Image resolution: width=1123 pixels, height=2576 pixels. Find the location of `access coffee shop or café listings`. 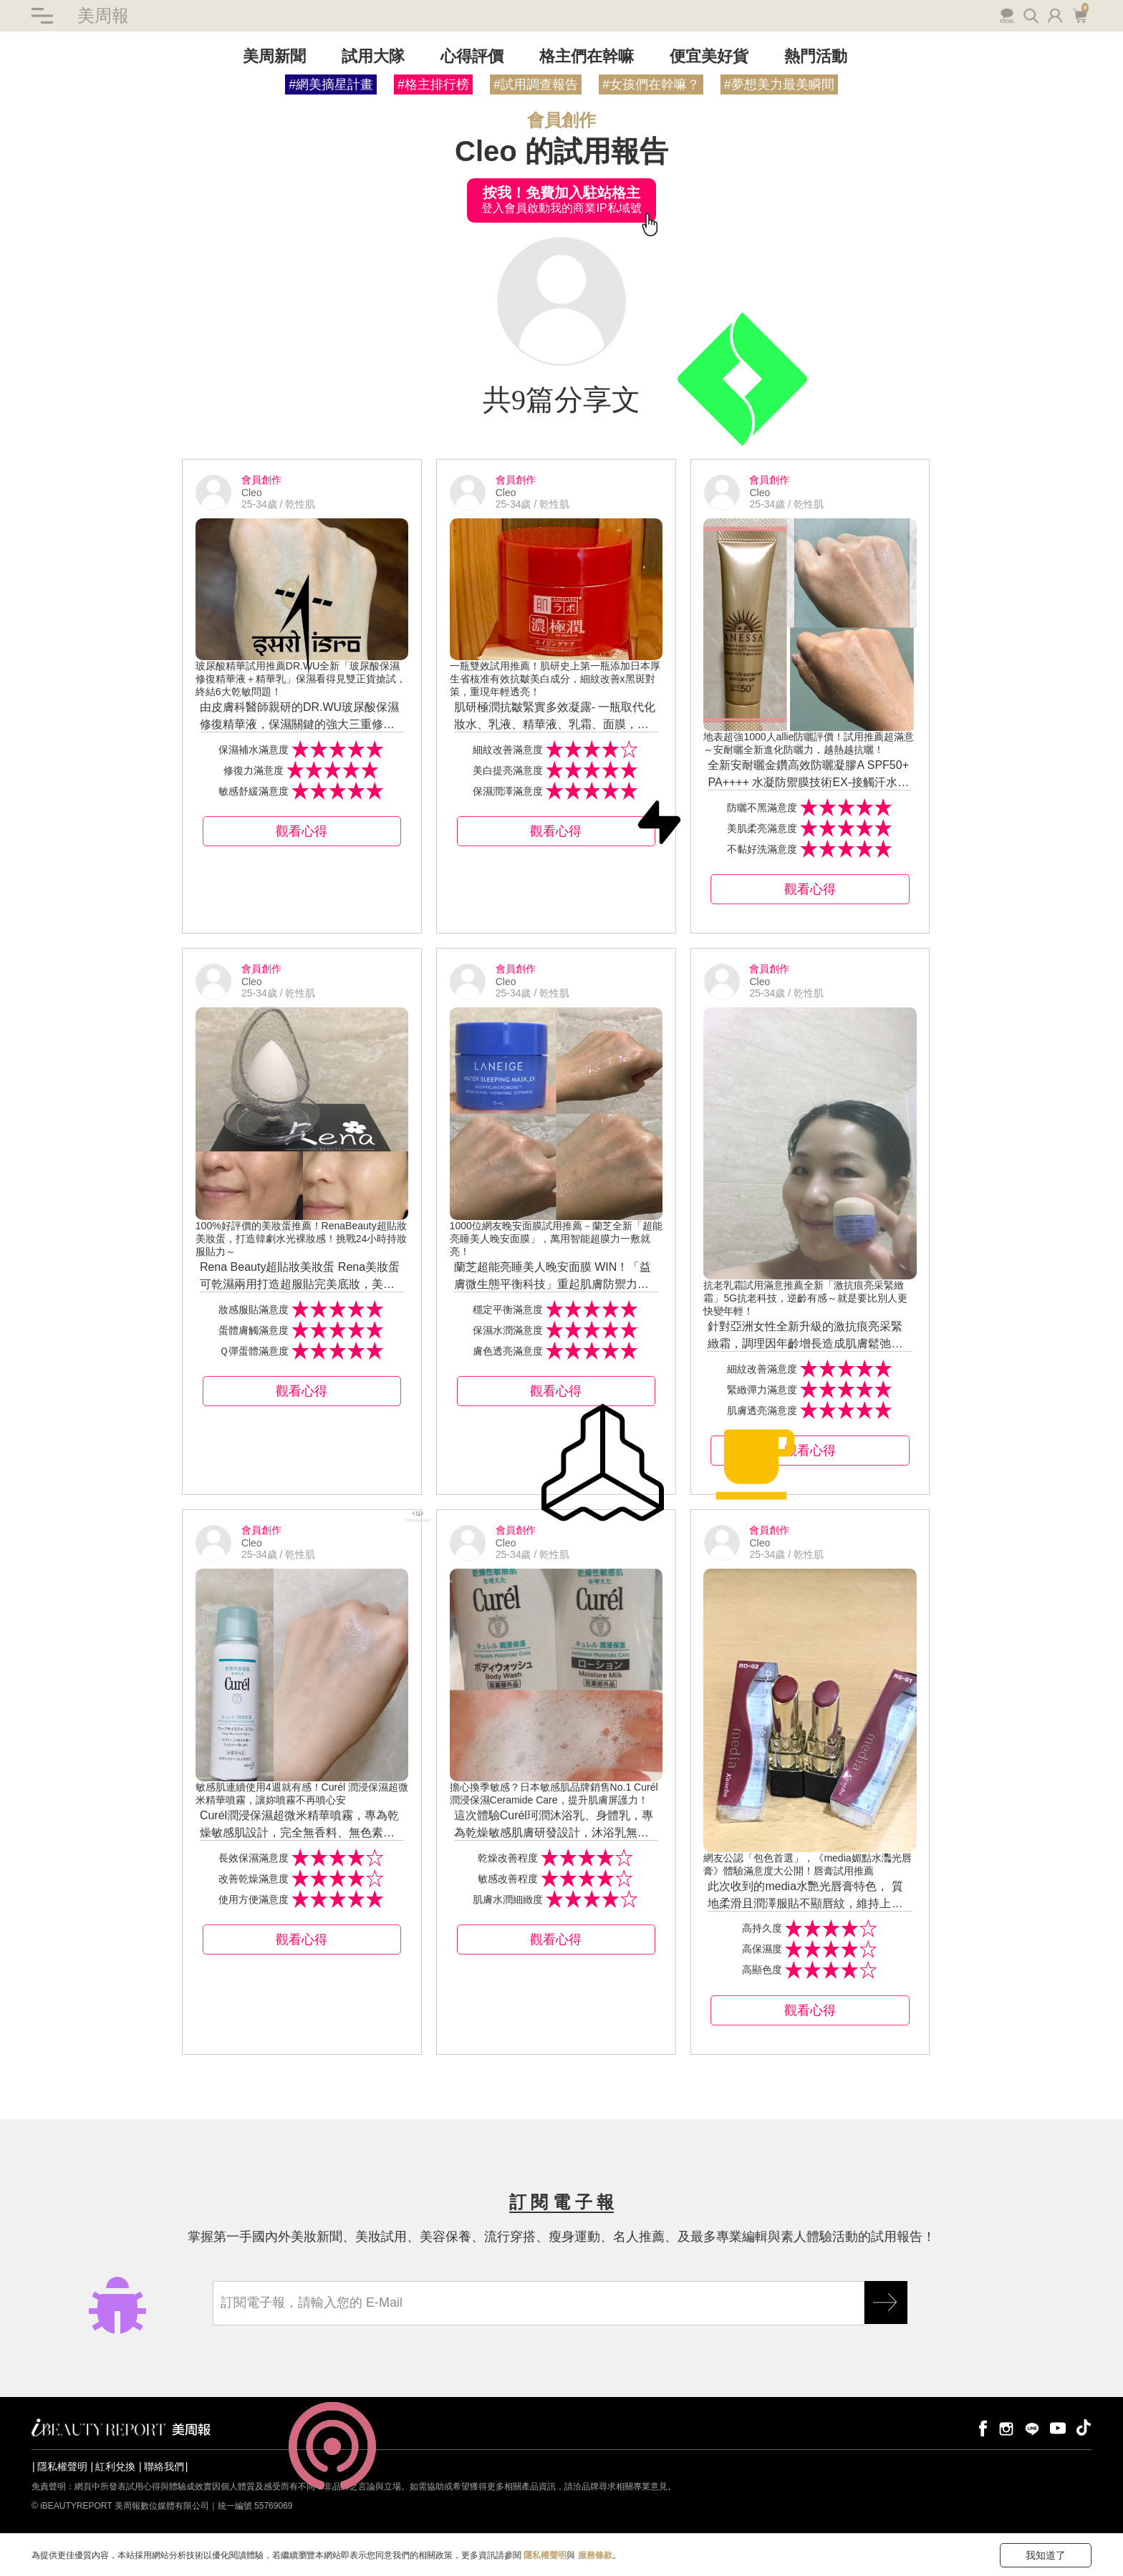

access coffee shop or café listings is located at coordinates (755, 1464).